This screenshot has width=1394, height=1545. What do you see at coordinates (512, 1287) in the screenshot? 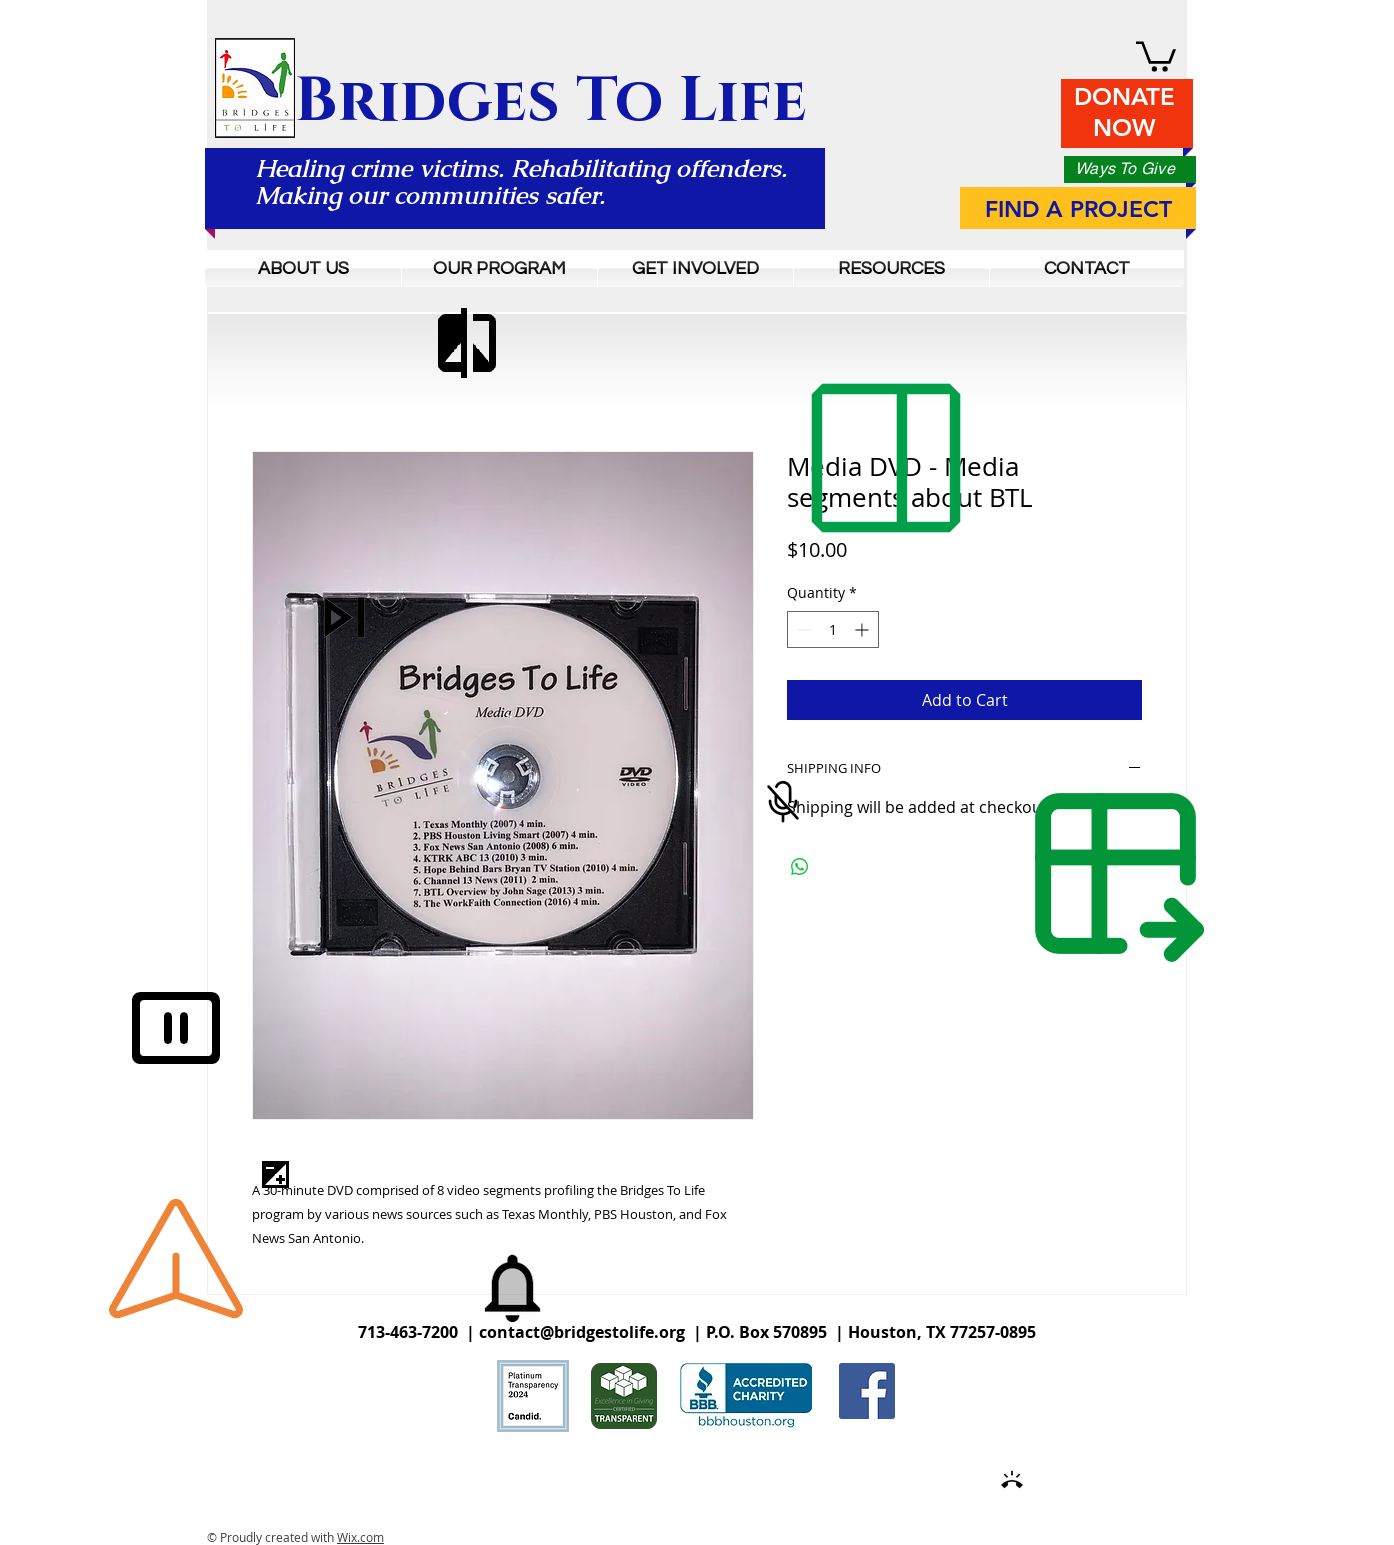
I see `view notifications` at bounding box center [512, 1287].